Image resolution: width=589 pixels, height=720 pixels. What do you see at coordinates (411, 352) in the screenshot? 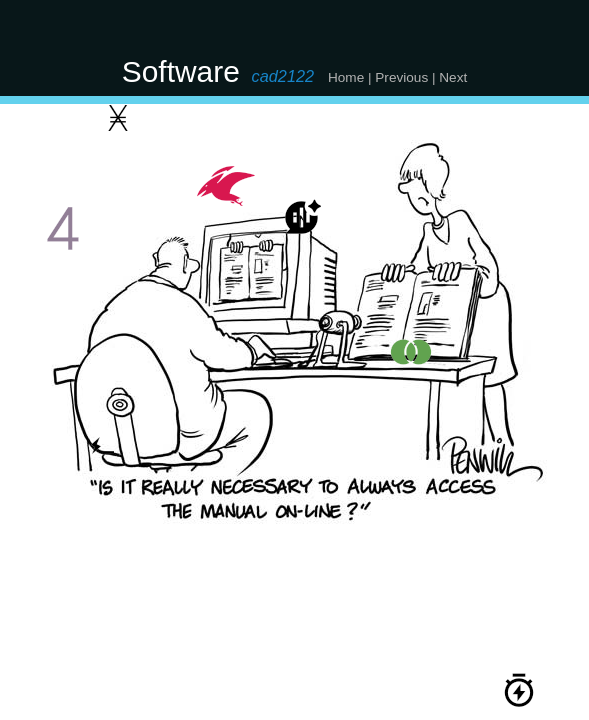
I see `pay with mastercard` at bounding box center [411, 352].